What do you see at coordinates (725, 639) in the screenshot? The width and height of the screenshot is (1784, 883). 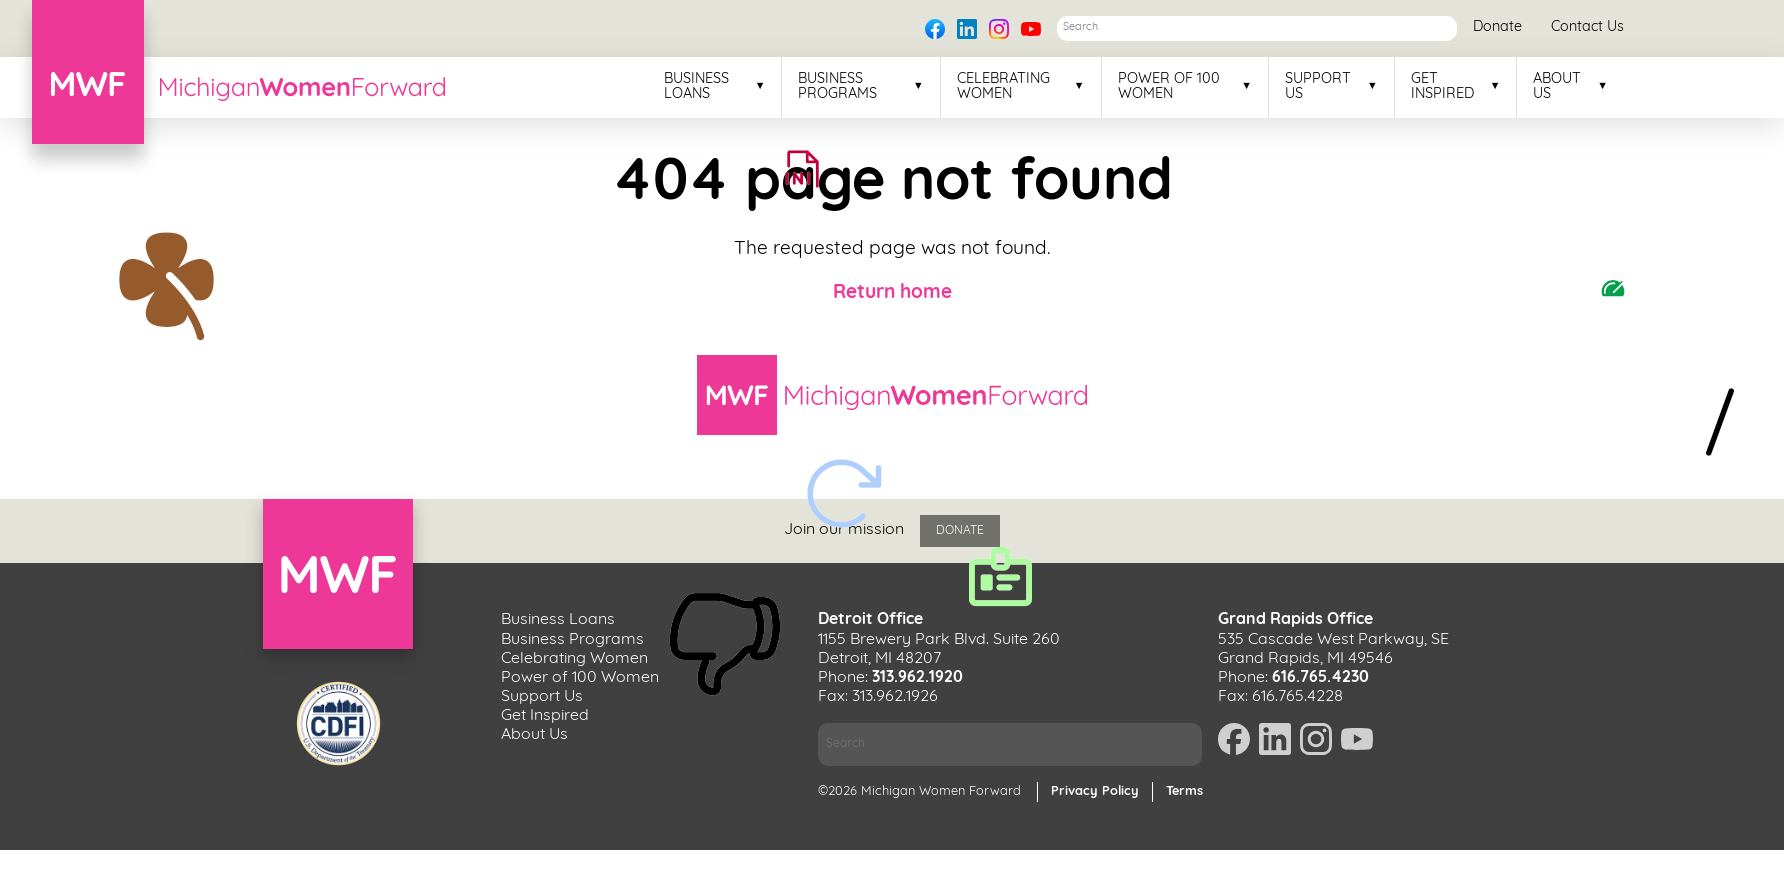 I see `dislike or downvote content` at bounding box center [725, 639].